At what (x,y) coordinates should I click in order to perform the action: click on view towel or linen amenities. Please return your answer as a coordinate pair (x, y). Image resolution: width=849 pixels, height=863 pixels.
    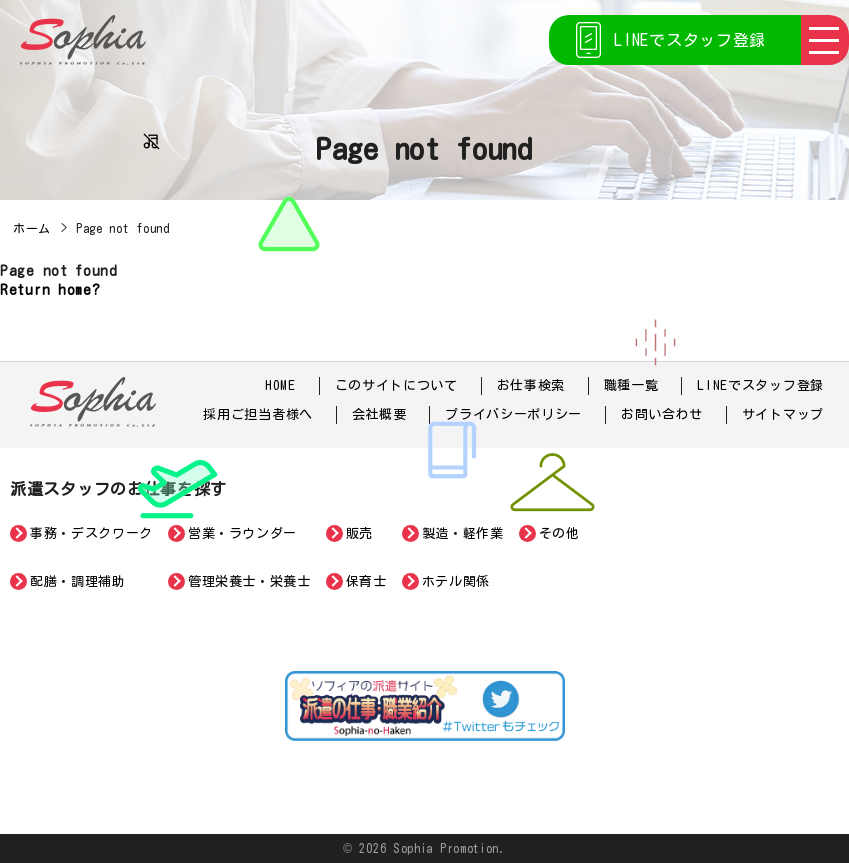
    Looking at the image, I should click on (450, 450).